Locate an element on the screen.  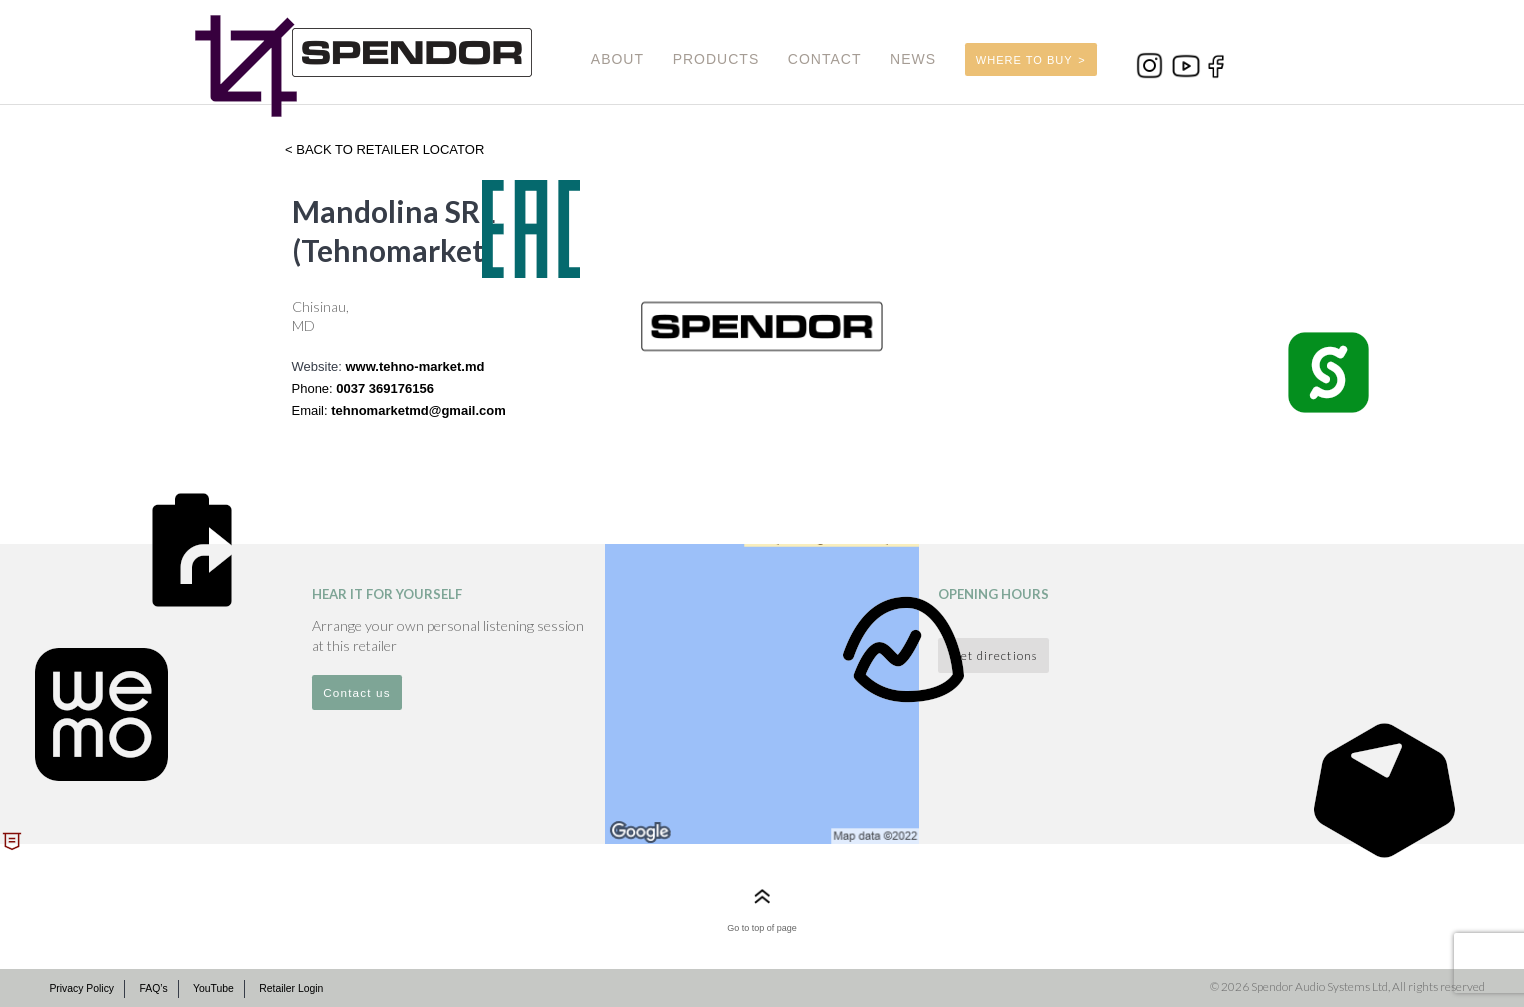
sellcast brand logo is located at coordinates (1328, 372).